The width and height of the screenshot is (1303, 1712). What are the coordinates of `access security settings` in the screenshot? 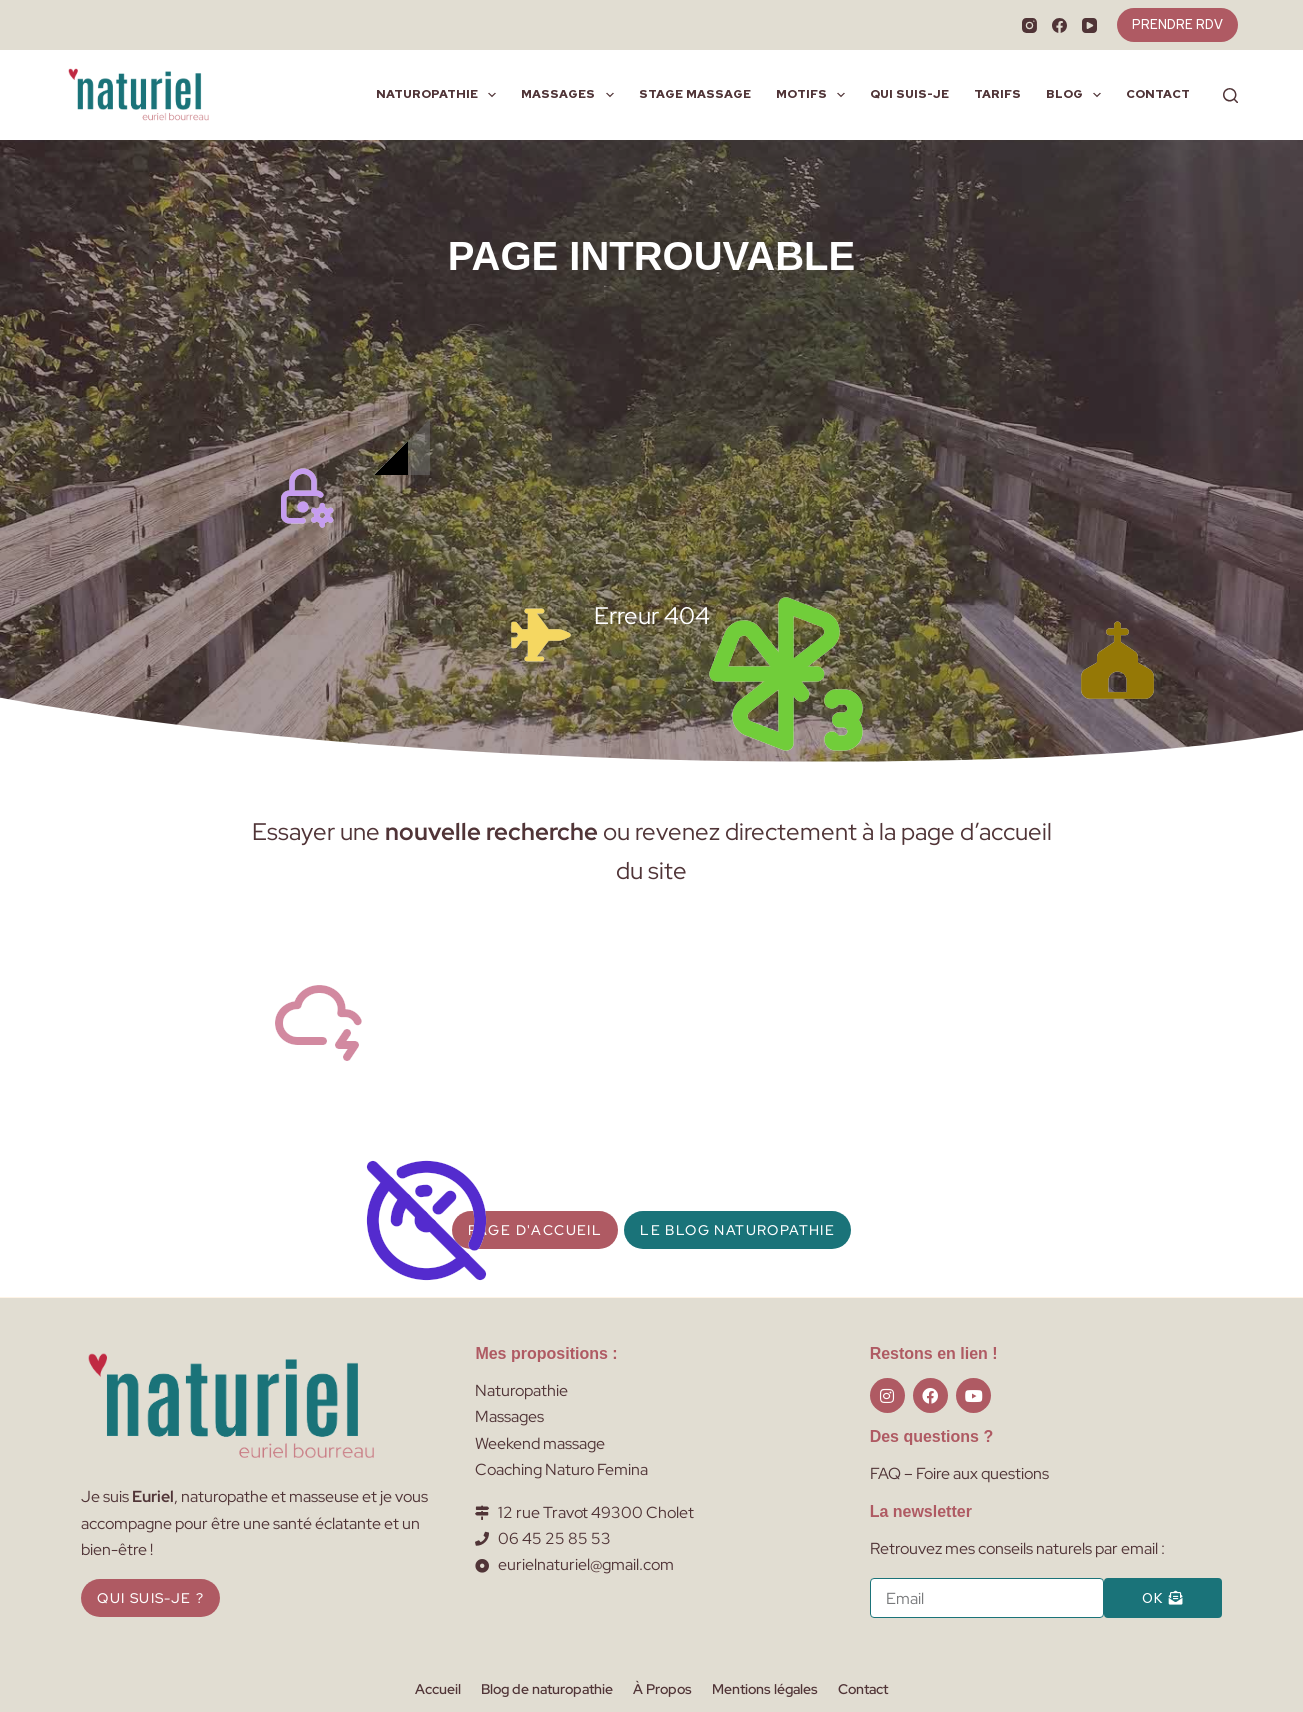 It's located at (303, 496).